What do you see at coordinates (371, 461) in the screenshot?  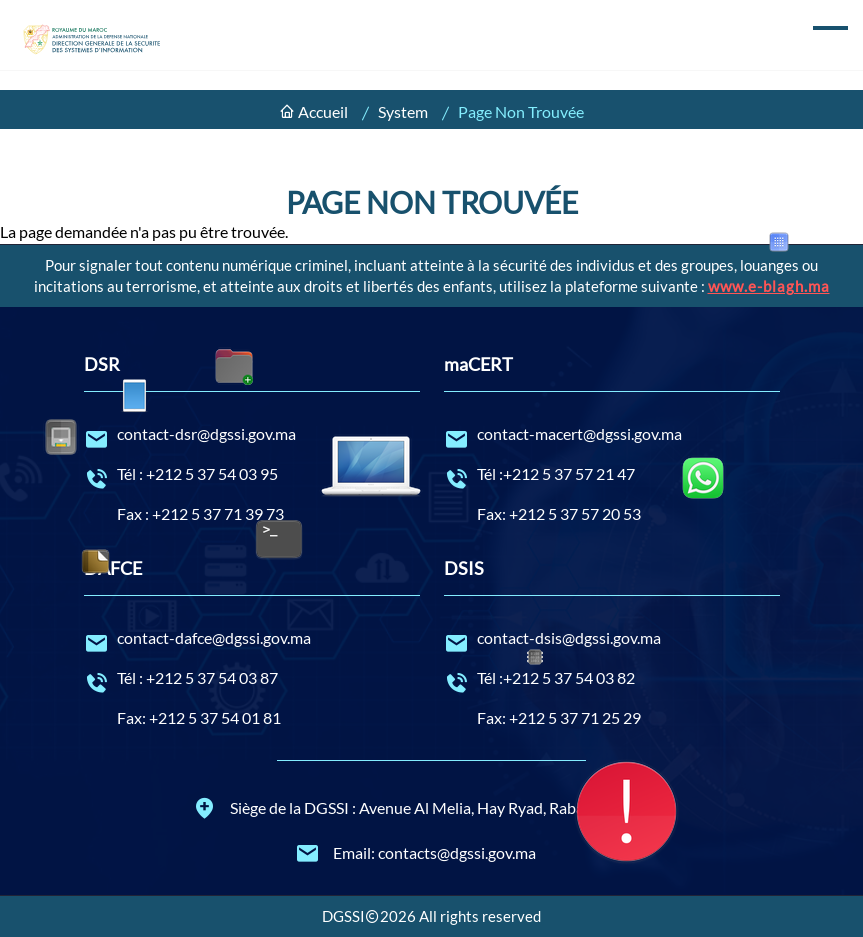 I see `indicates a connected macbook device` at bounding box center [371, 461].